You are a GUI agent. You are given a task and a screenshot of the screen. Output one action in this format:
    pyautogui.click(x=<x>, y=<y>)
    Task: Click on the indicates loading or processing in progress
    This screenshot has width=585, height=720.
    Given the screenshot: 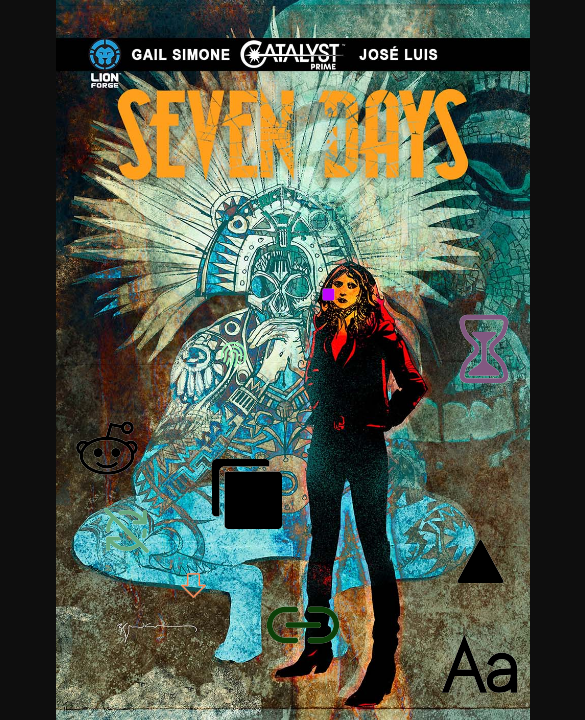 What is the action you would take?
    pyautogui.click(x=484, y=349)
    